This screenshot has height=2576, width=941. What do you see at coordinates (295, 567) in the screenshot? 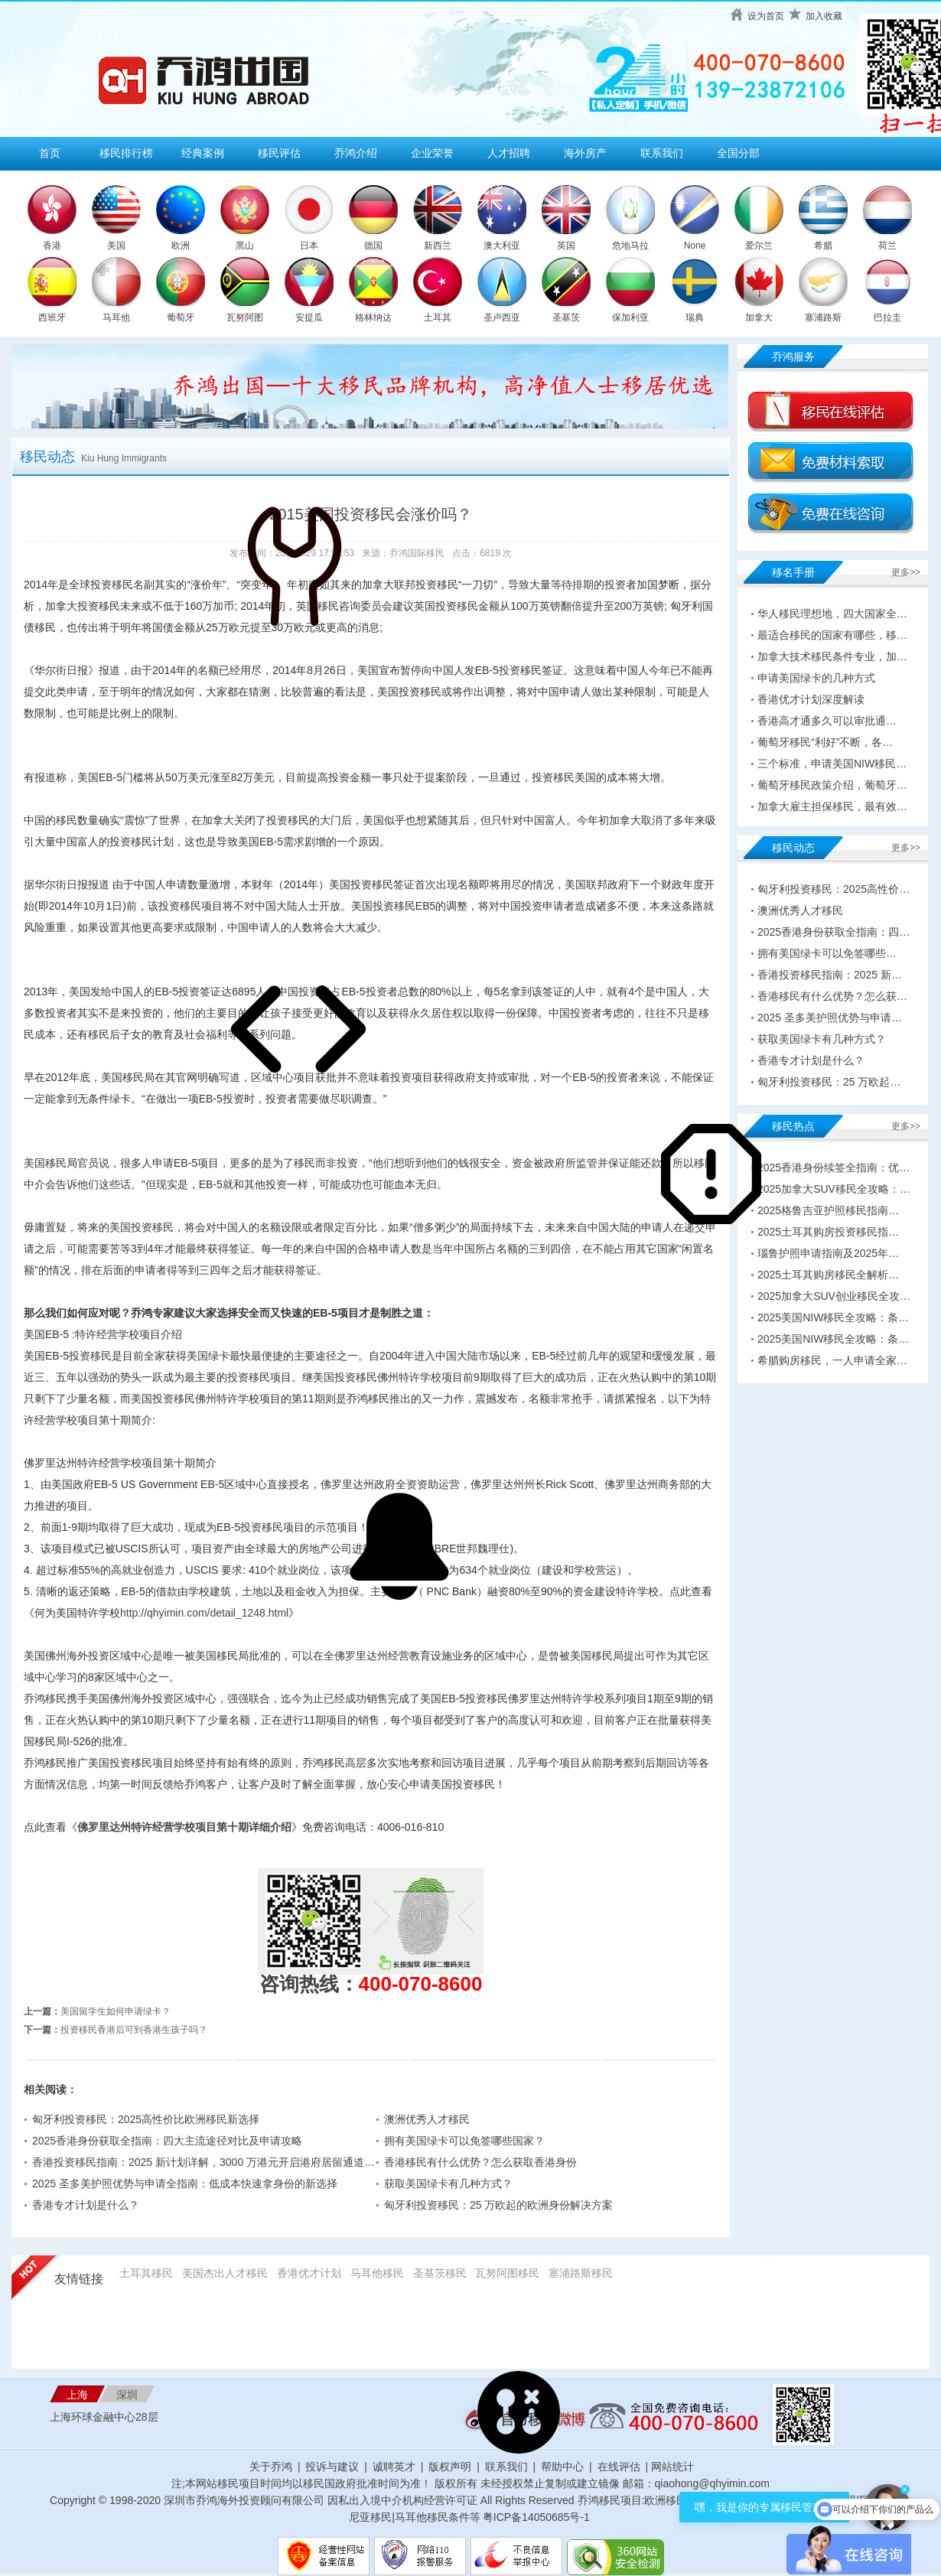
I see `access settings or configuration options` at bounding box center [295, 567].